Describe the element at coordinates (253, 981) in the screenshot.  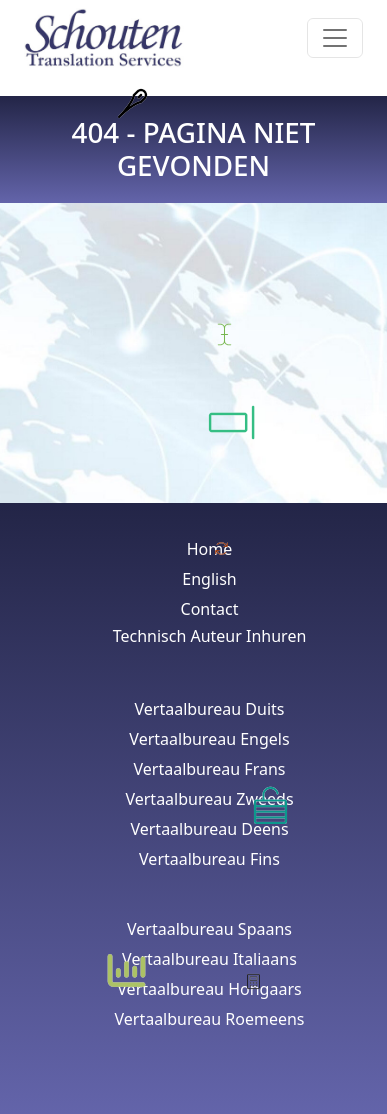
I see `open calculator app` at that location.